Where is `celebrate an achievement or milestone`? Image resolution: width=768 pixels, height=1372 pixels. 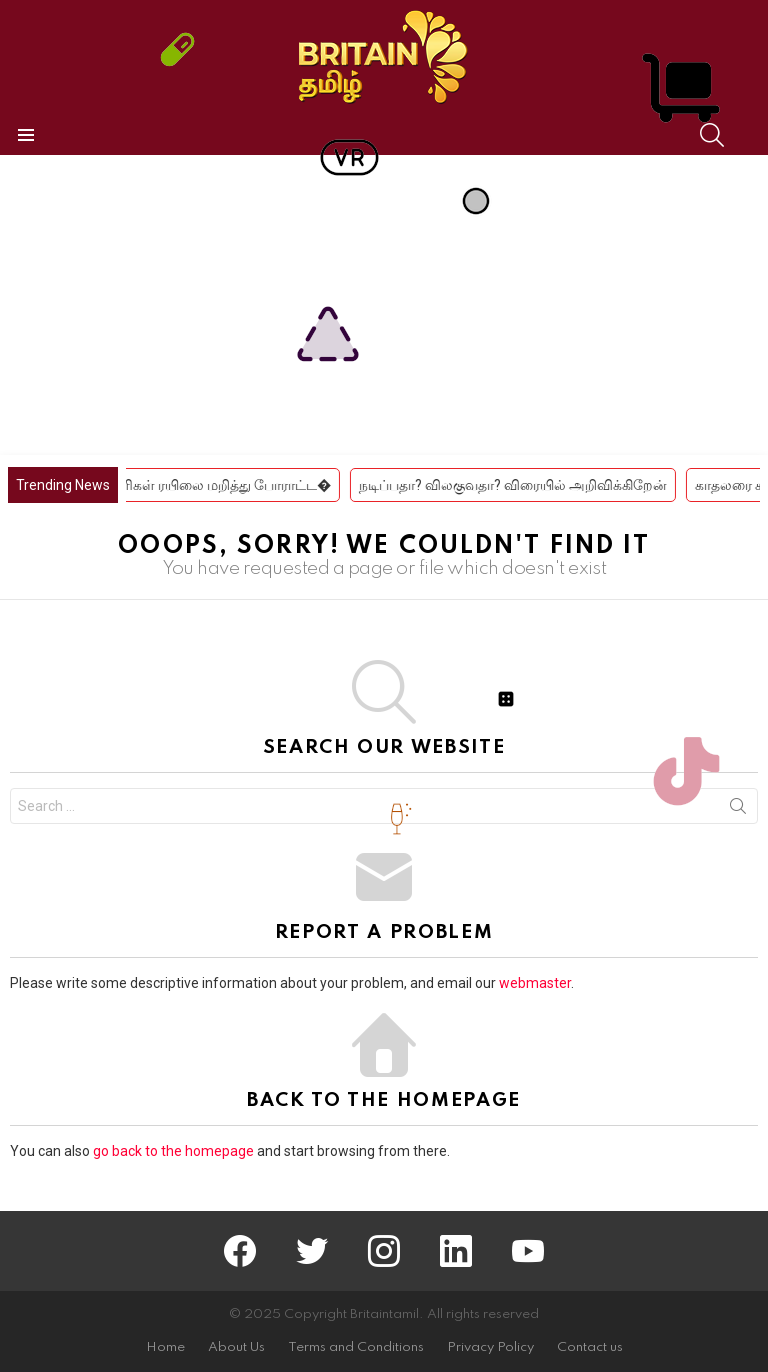 celebrate an achievement or milestone is located at coordinates (398, 819).